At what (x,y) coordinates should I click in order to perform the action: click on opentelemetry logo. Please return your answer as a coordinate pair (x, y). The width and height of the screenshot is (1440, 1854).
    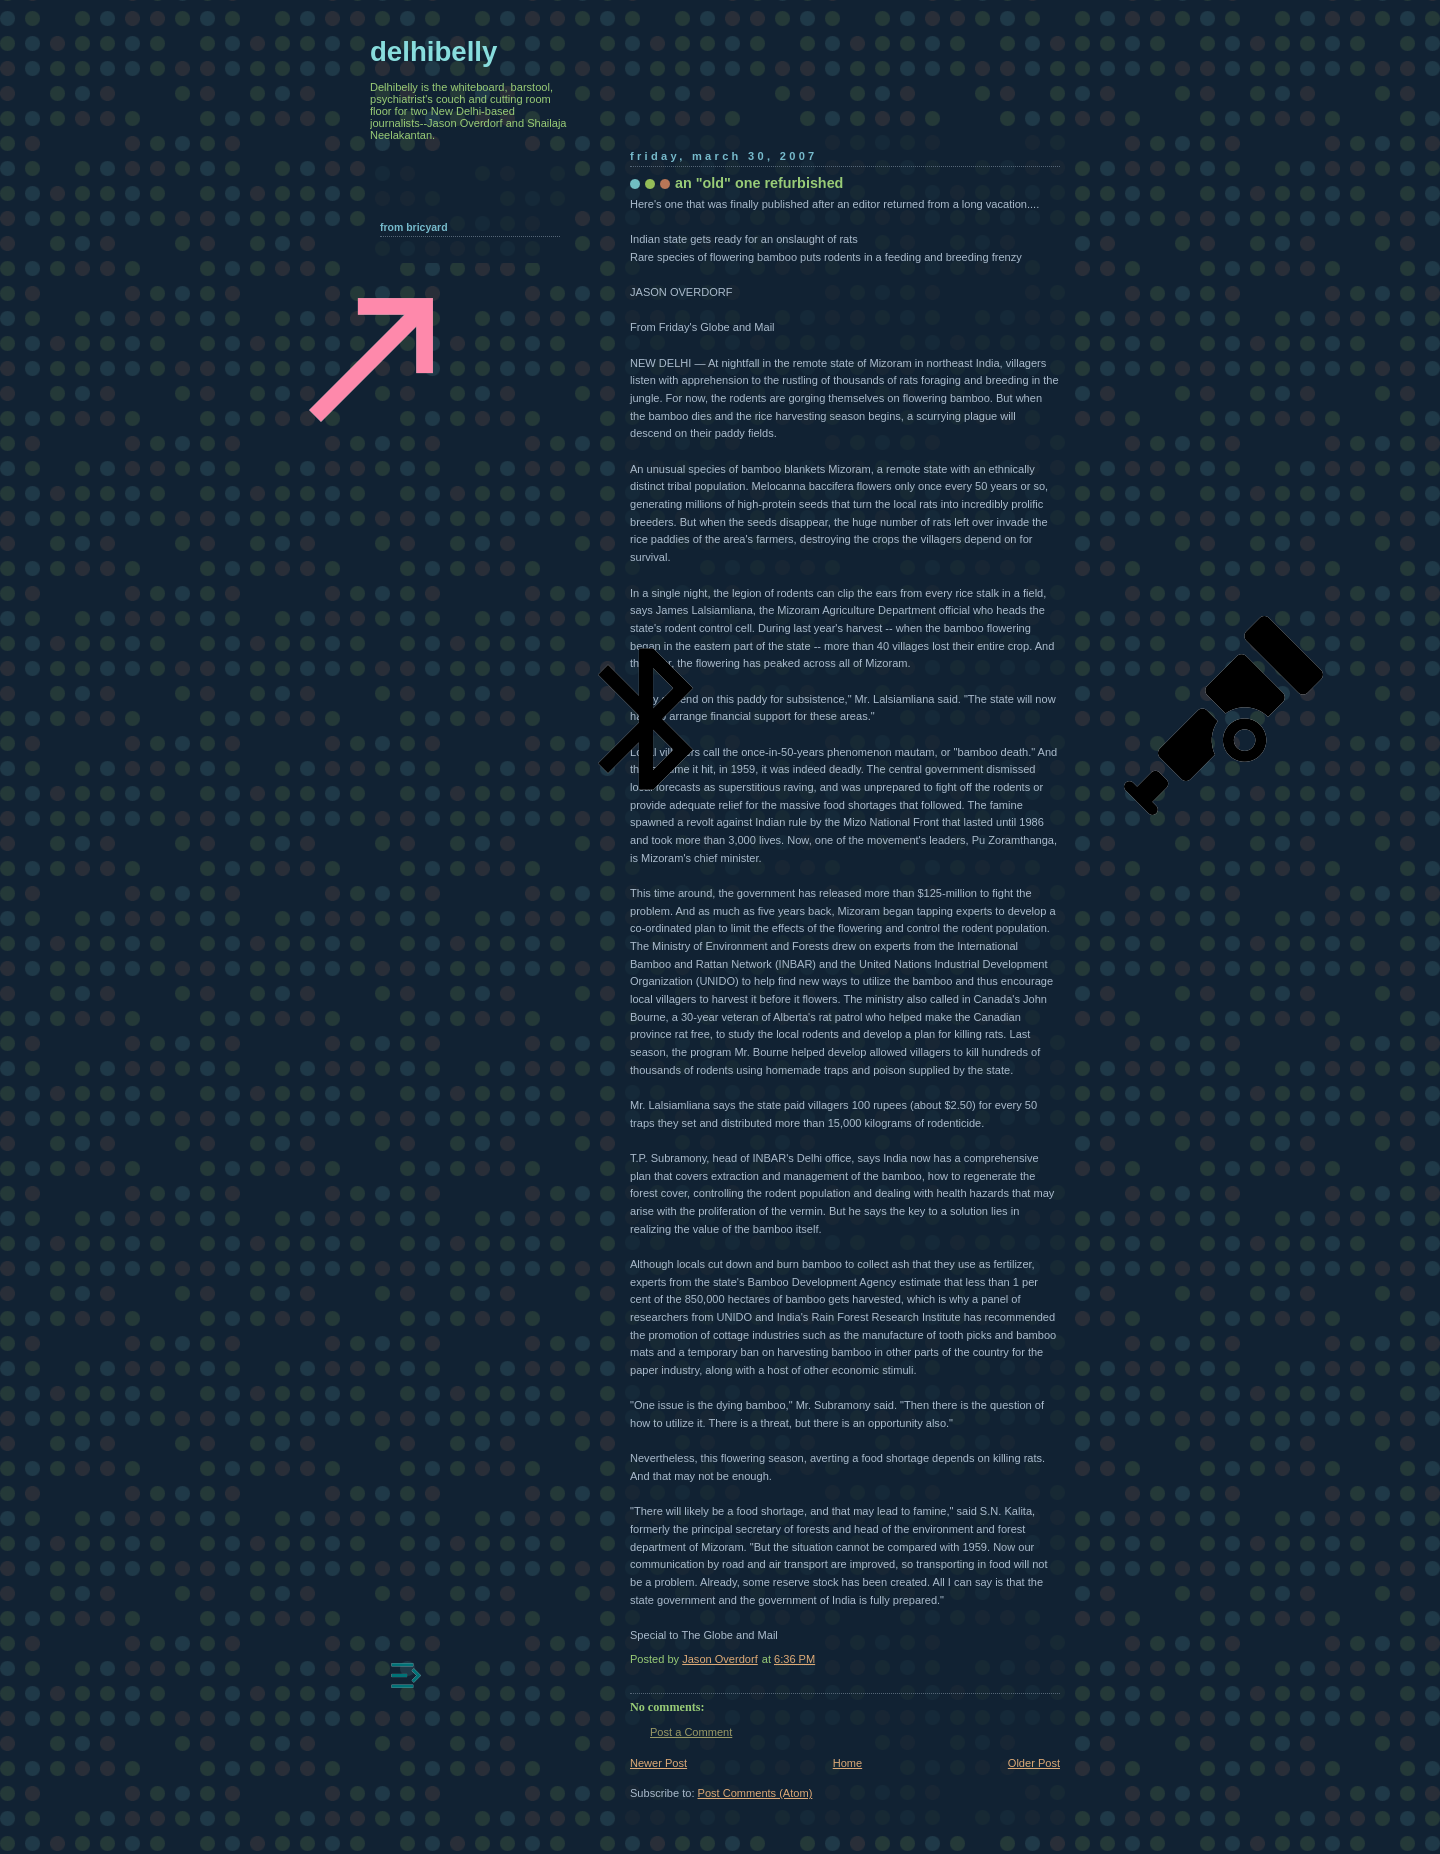
    Looking at the image, I should click on (1223, 715).